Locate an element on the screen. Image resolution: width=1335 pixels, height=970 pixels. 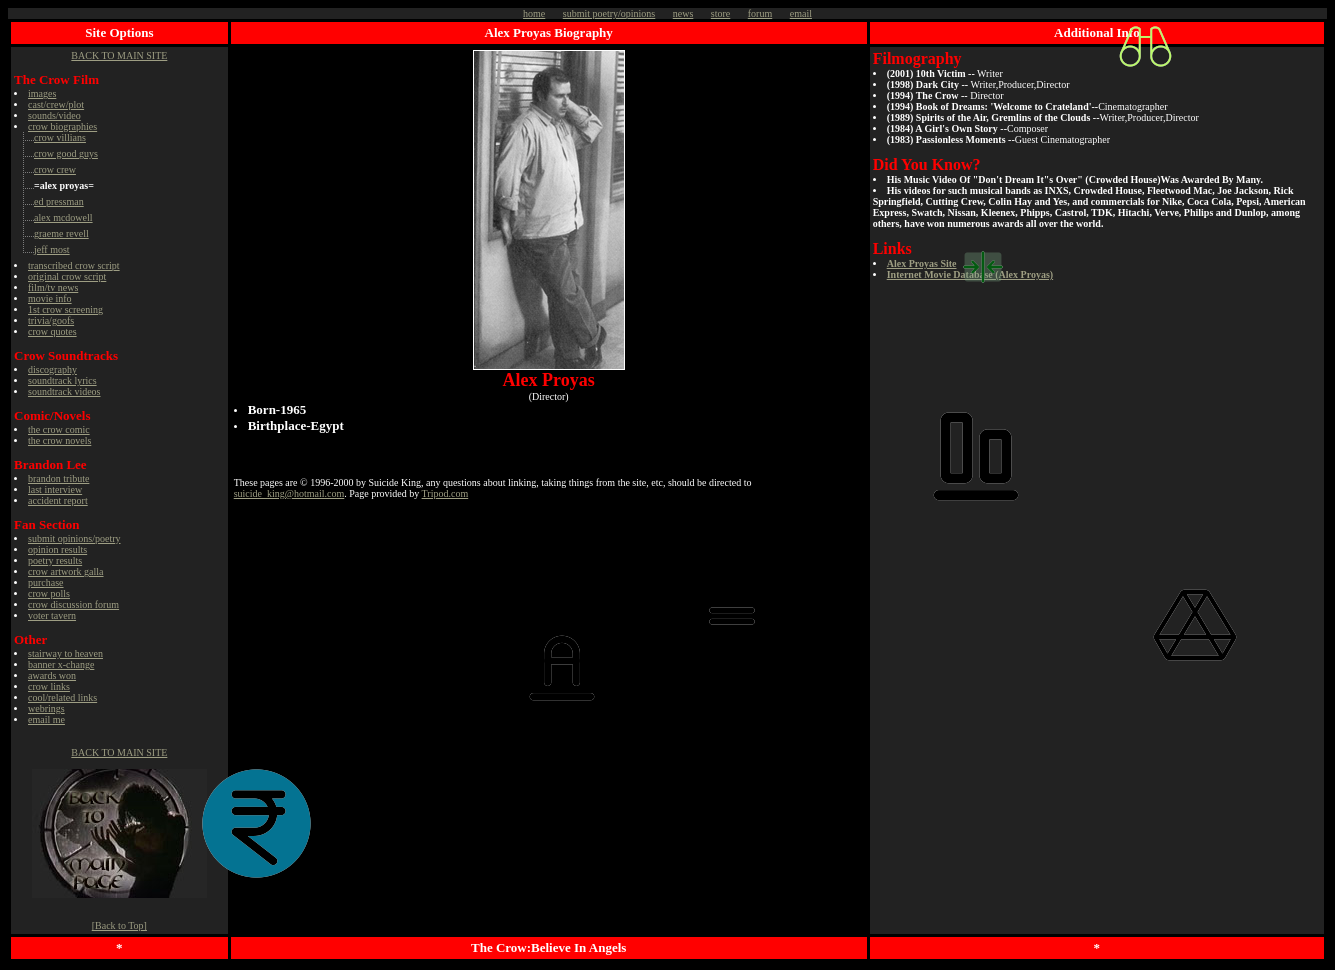
collapse or minimize a panel horizontally is located at coordinates (983, 267).